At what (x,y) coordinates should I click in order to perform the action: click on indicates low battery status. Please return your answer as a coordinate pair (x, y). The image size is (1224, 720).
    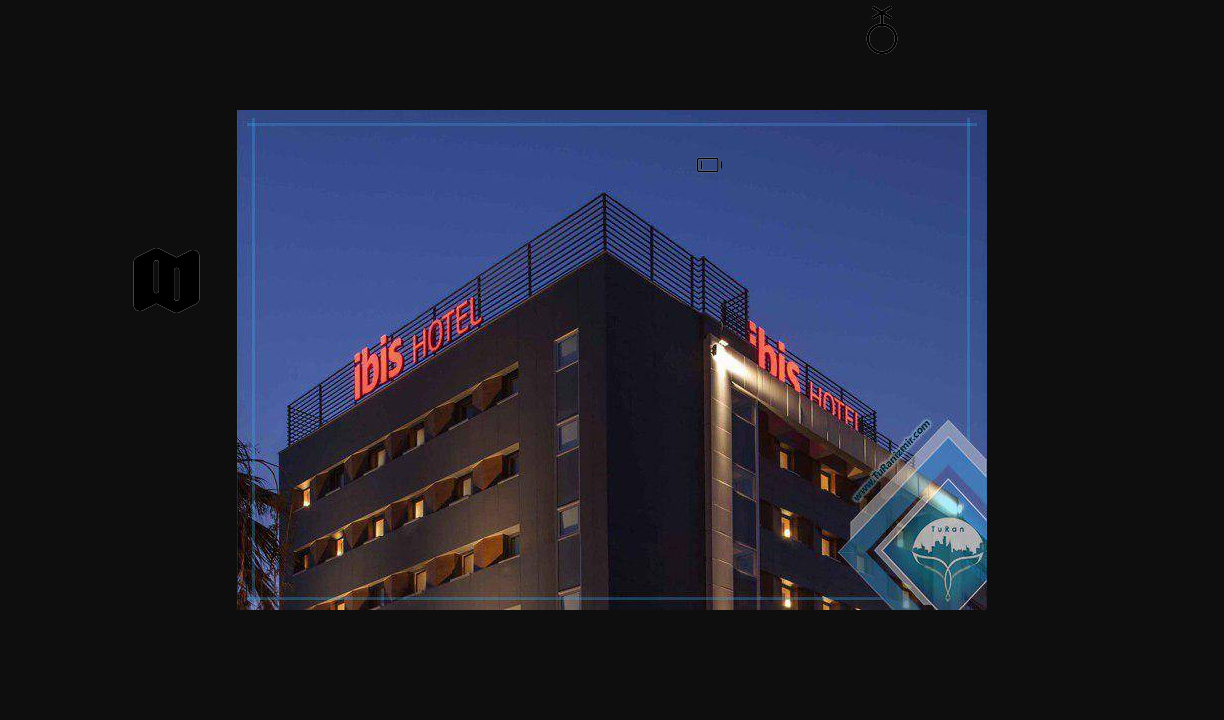
    Looking at the image, I should click on (709, 165).